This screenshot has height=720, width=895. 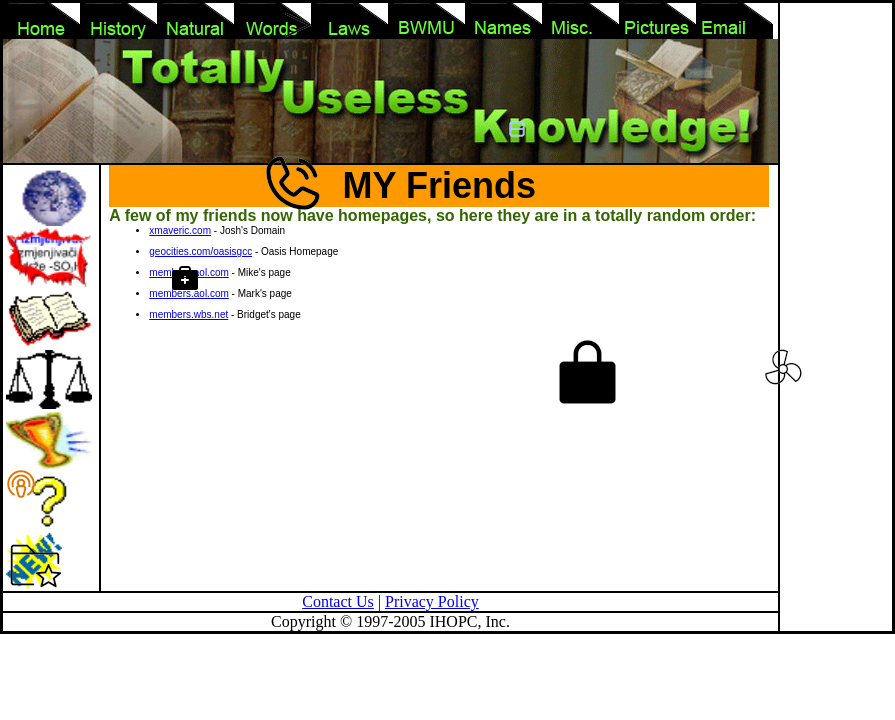 I want to click on switch to row layout view, so click(x=517, y=129).